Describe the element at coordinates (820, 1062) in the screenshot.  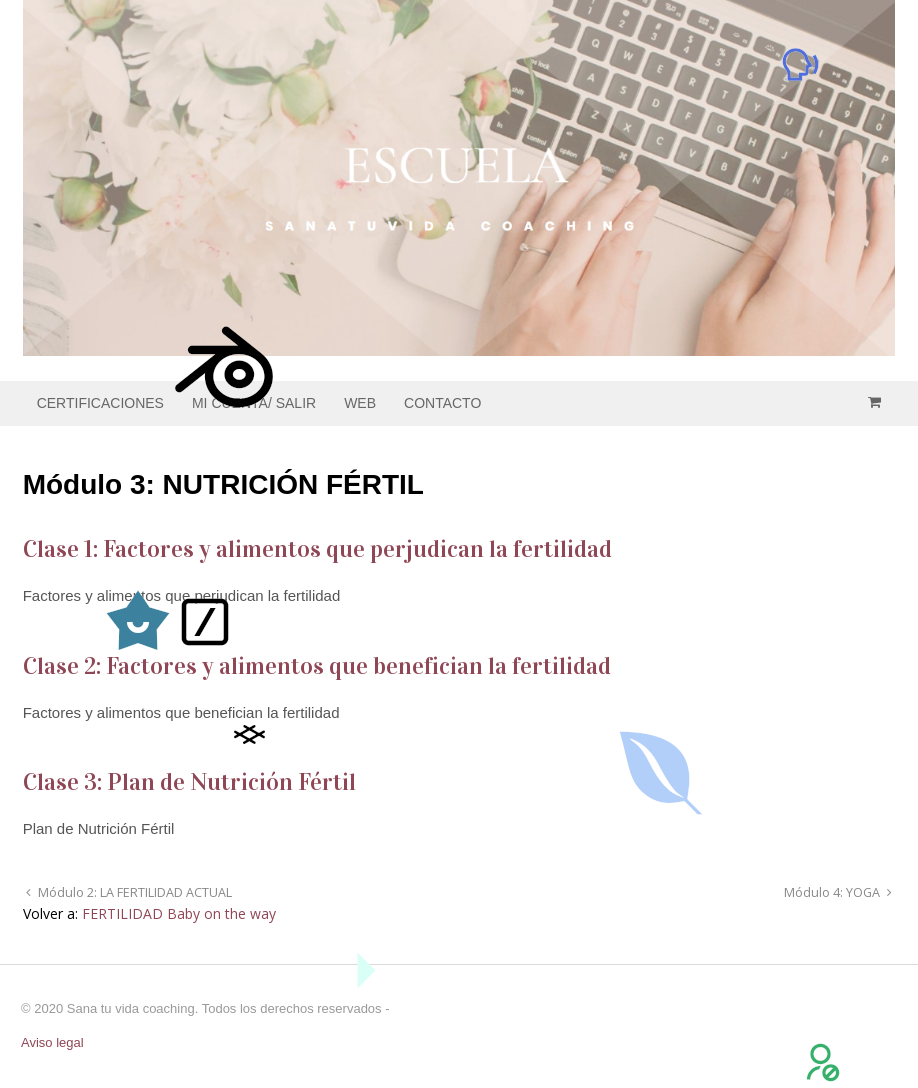
I see `block or ban a user` at that location.